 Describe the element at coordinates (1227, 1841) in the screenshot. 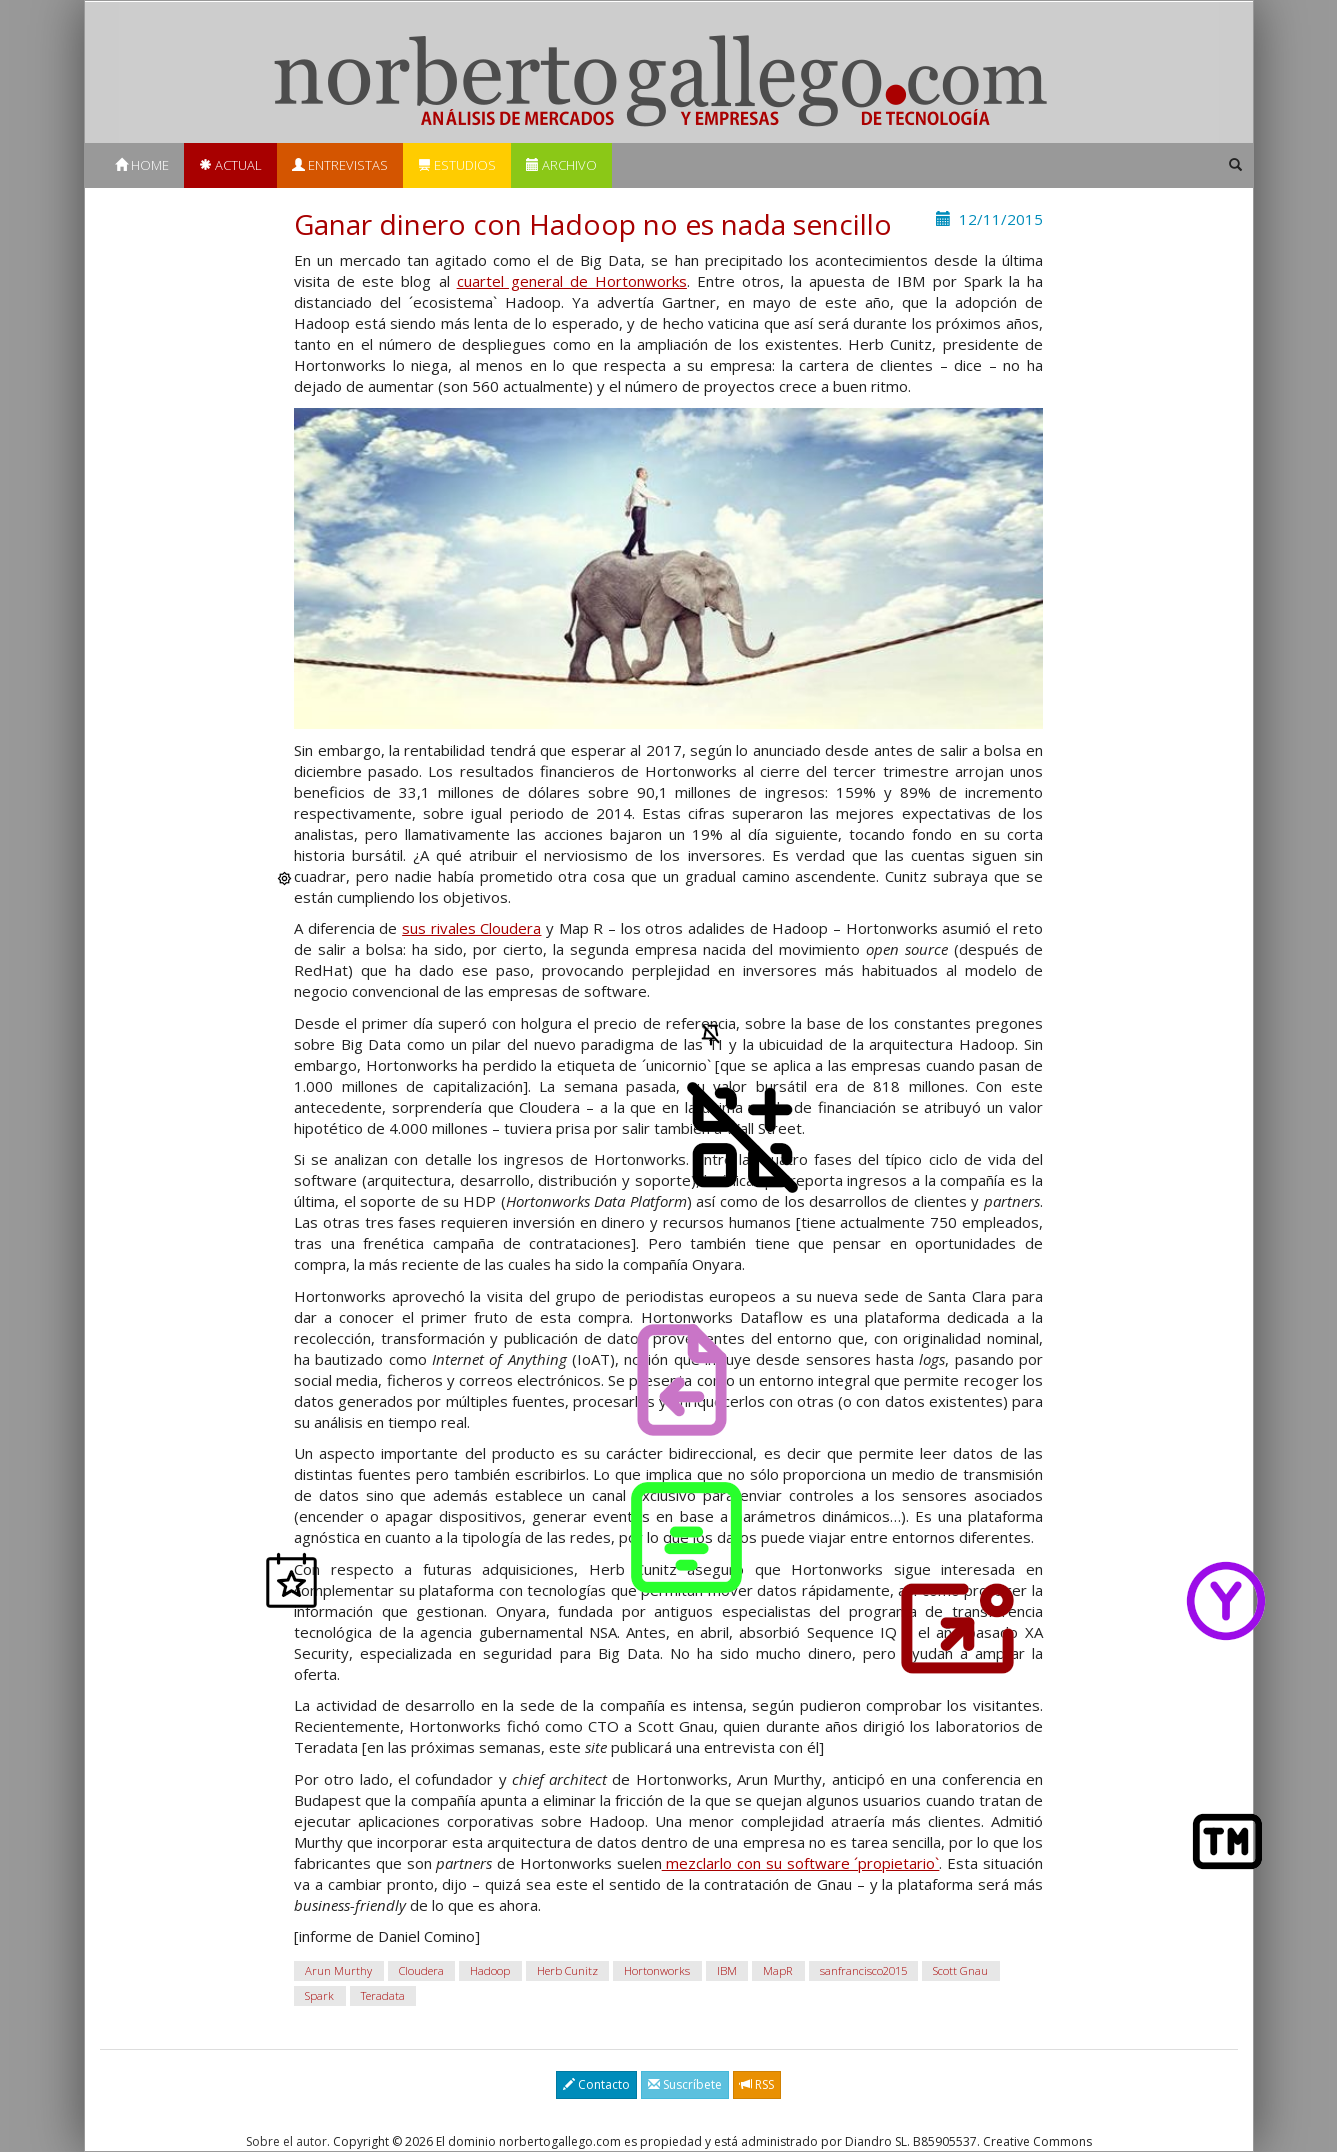

I see `indicates trademarked content or branding` at that location.